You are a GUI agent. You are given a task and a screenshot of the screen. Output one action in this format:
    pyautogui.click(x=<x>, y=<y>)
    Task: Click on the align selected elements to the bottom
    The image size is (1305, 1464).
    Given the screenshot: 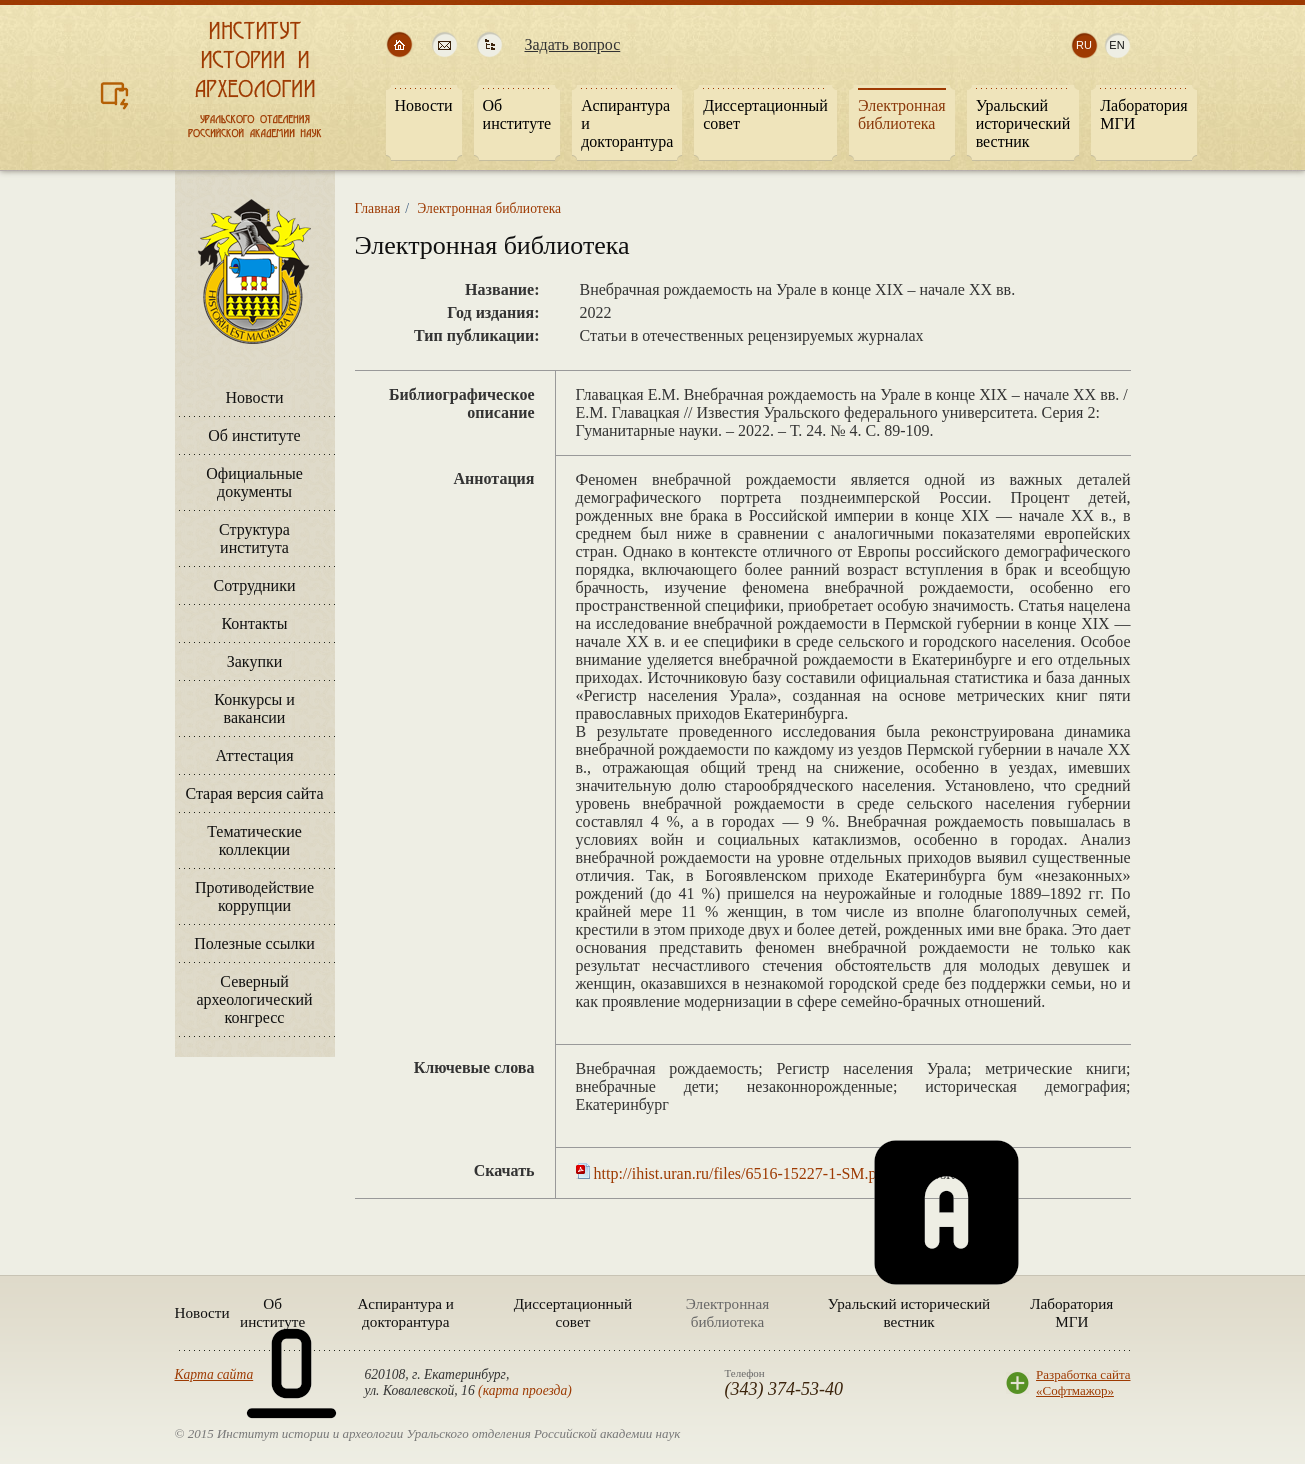 What is the action you would take?
    pyautogui.click(x=291, y=1373)
    